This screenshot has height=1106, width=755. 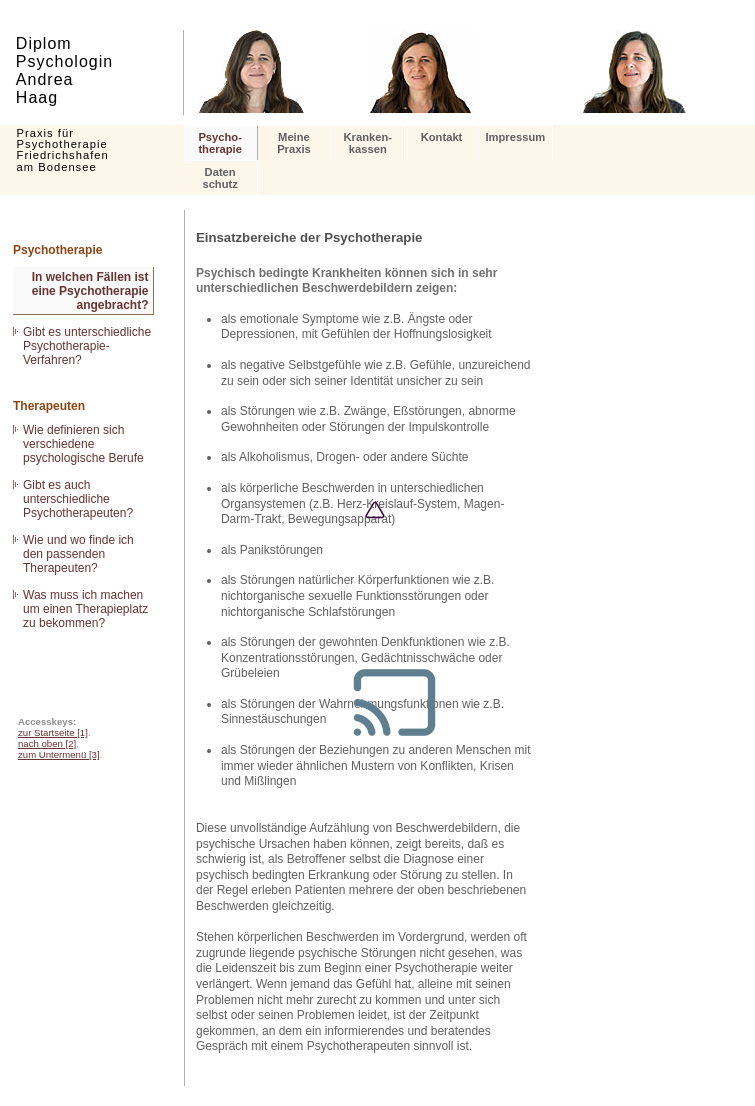 I want to click on cast media to a nearby device, so click(x=394, y=702).